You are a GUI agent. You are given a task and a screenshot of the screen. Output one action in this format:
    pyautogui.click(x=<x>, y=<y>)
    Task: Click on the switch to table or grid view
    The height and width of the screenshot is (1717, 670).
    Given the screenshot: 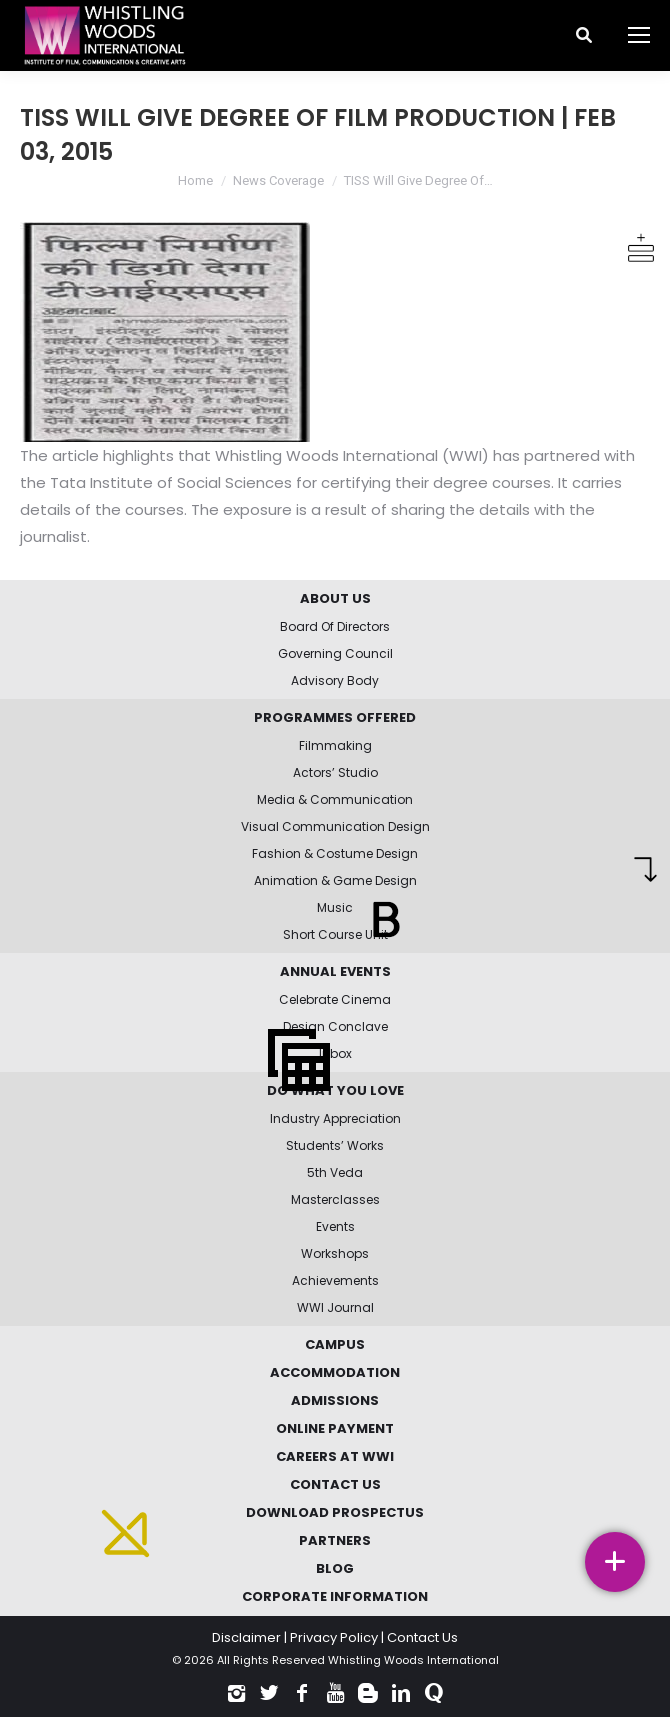 What is the action you would take?
    pyautogui.click(x=299, y=1060)
    